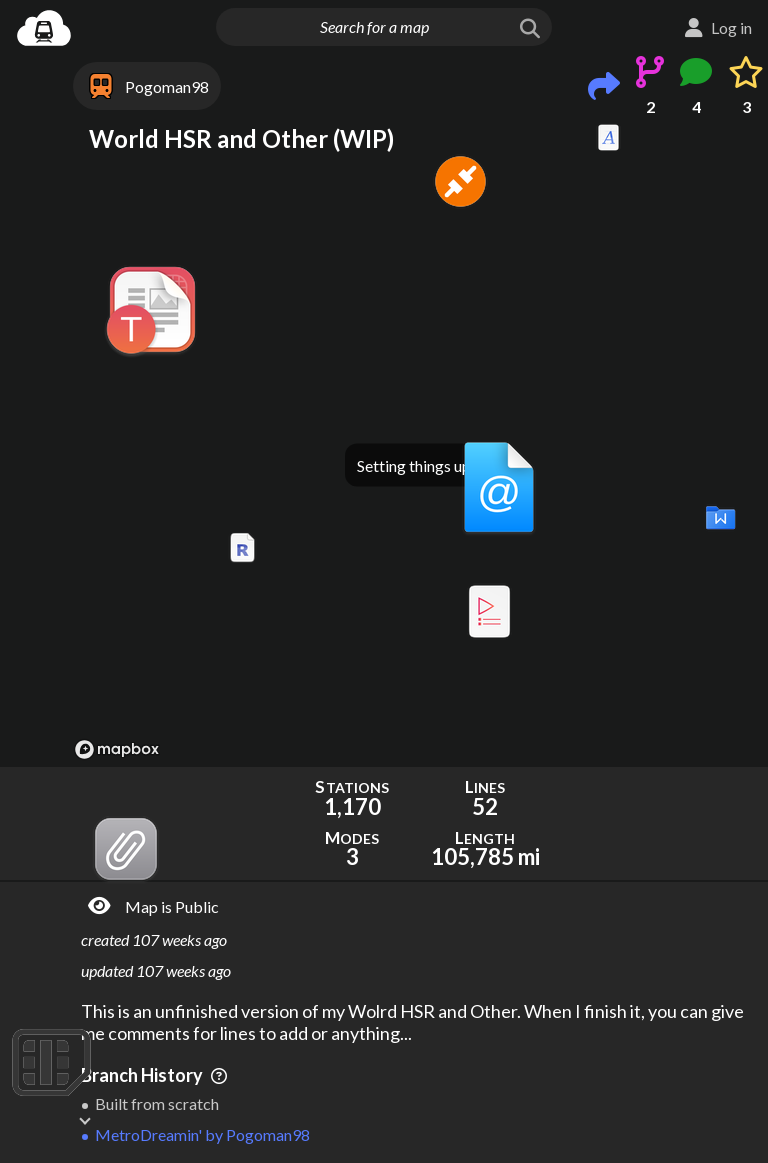  Describe the element at coordinates (152, 309) in the screenshot. I see `open FreeOffice TextMaker word processor` at that location.